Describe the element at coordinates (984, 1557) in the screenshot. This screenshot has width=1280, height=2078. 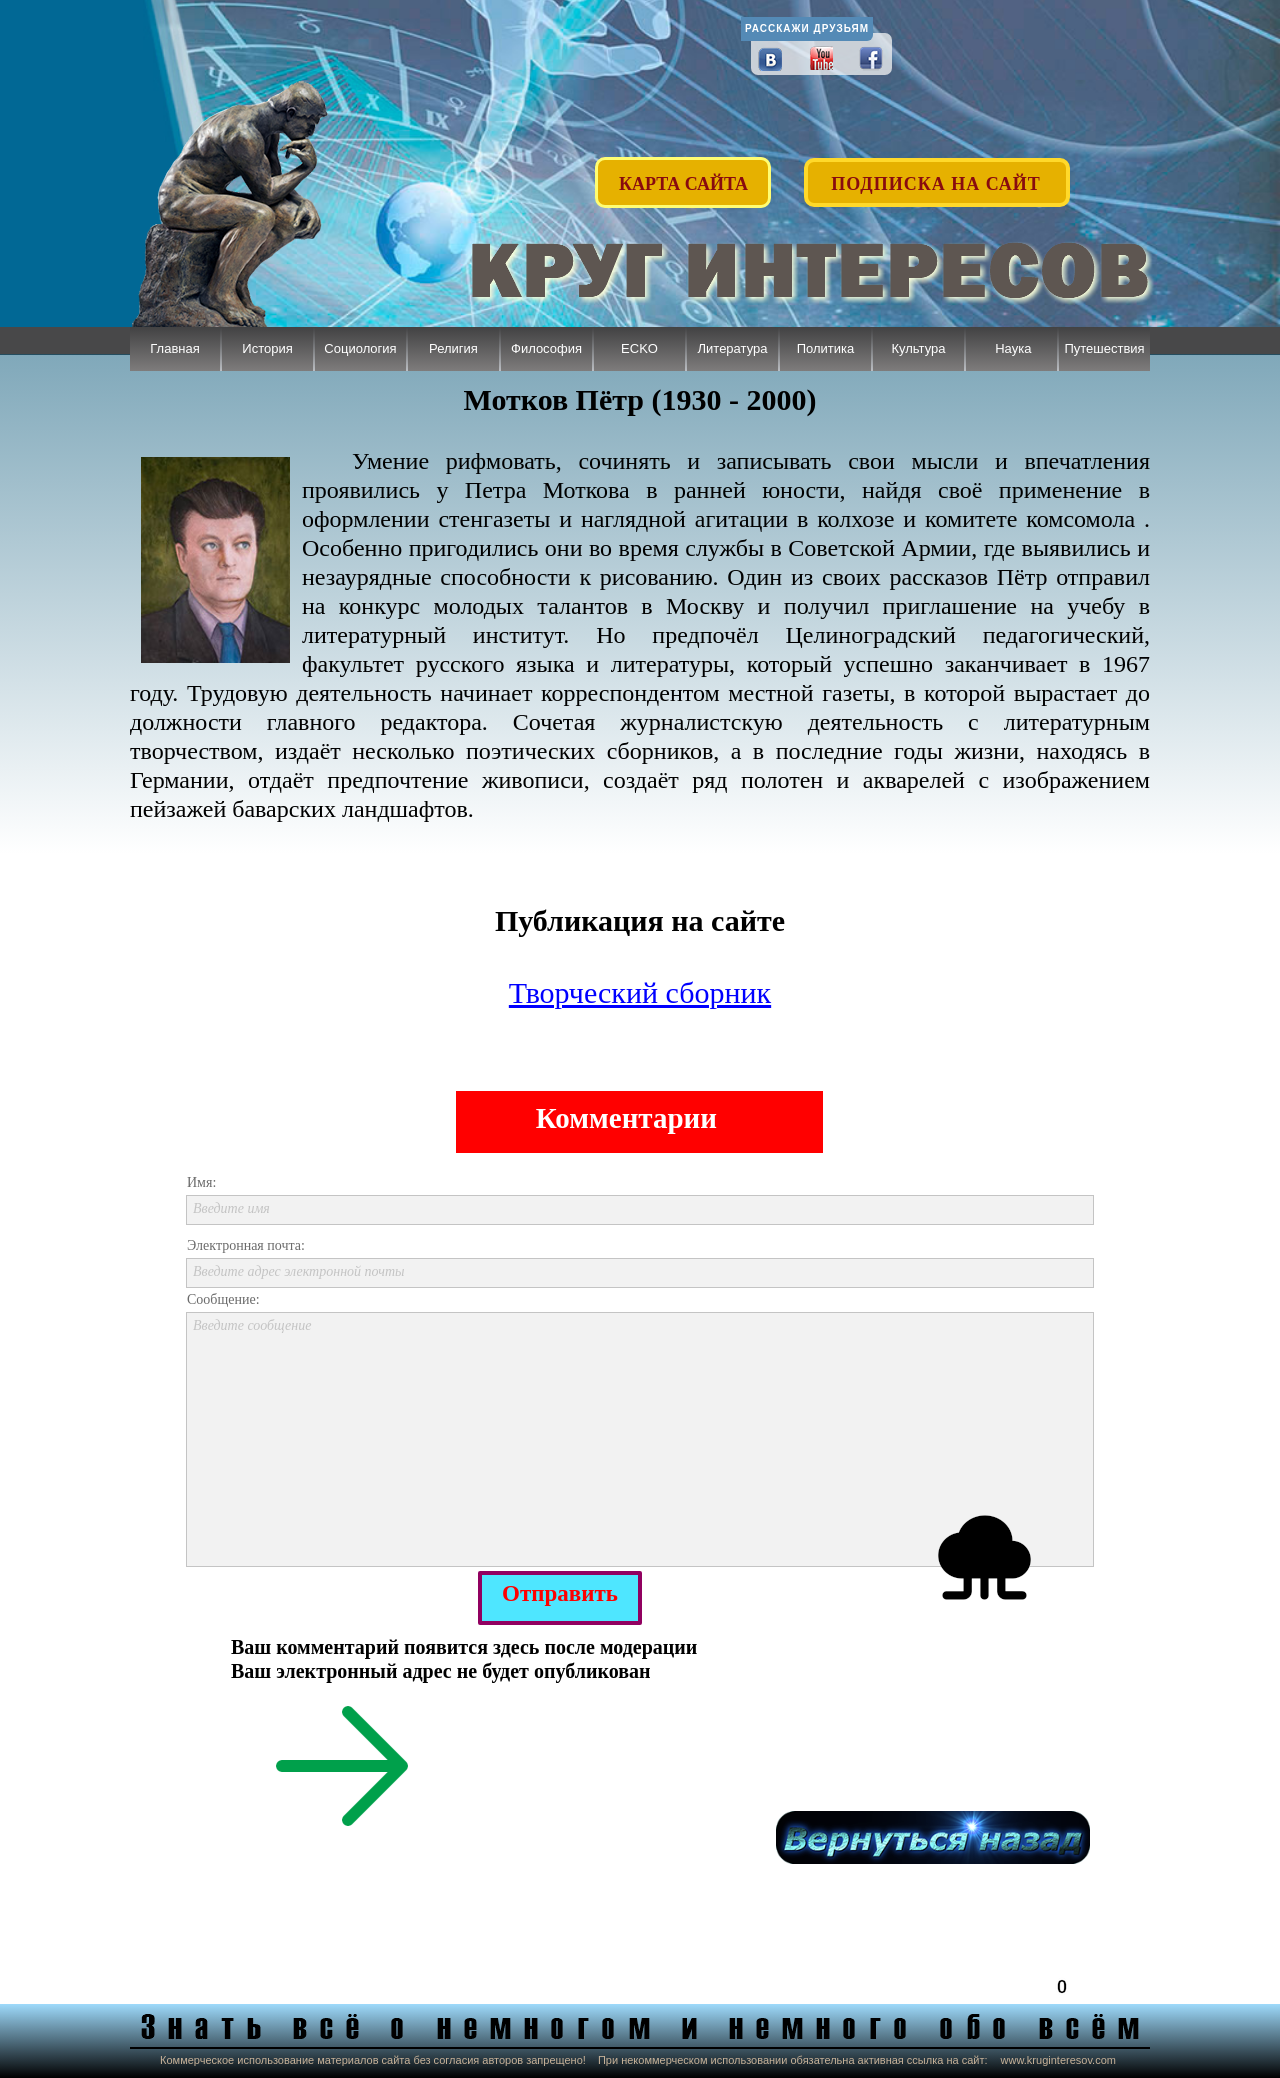
I see `access cloud computing services` at that location.